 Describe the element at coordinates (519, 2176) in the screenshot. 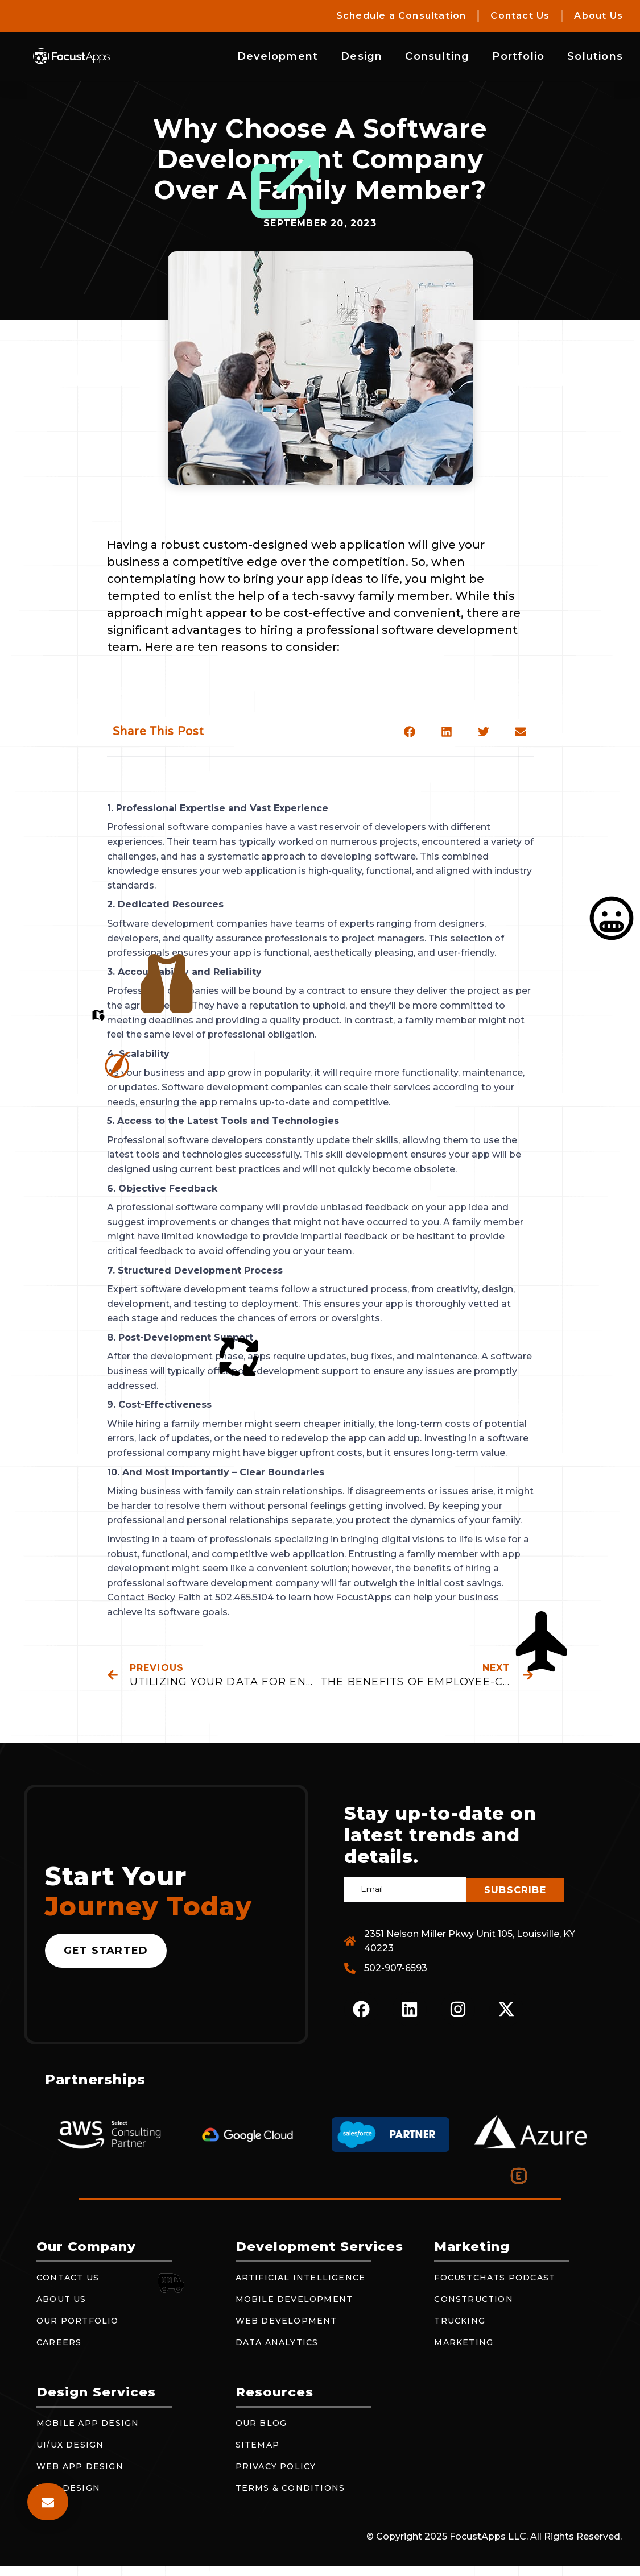

I see `indicates an item starting with the letter E` at that location.